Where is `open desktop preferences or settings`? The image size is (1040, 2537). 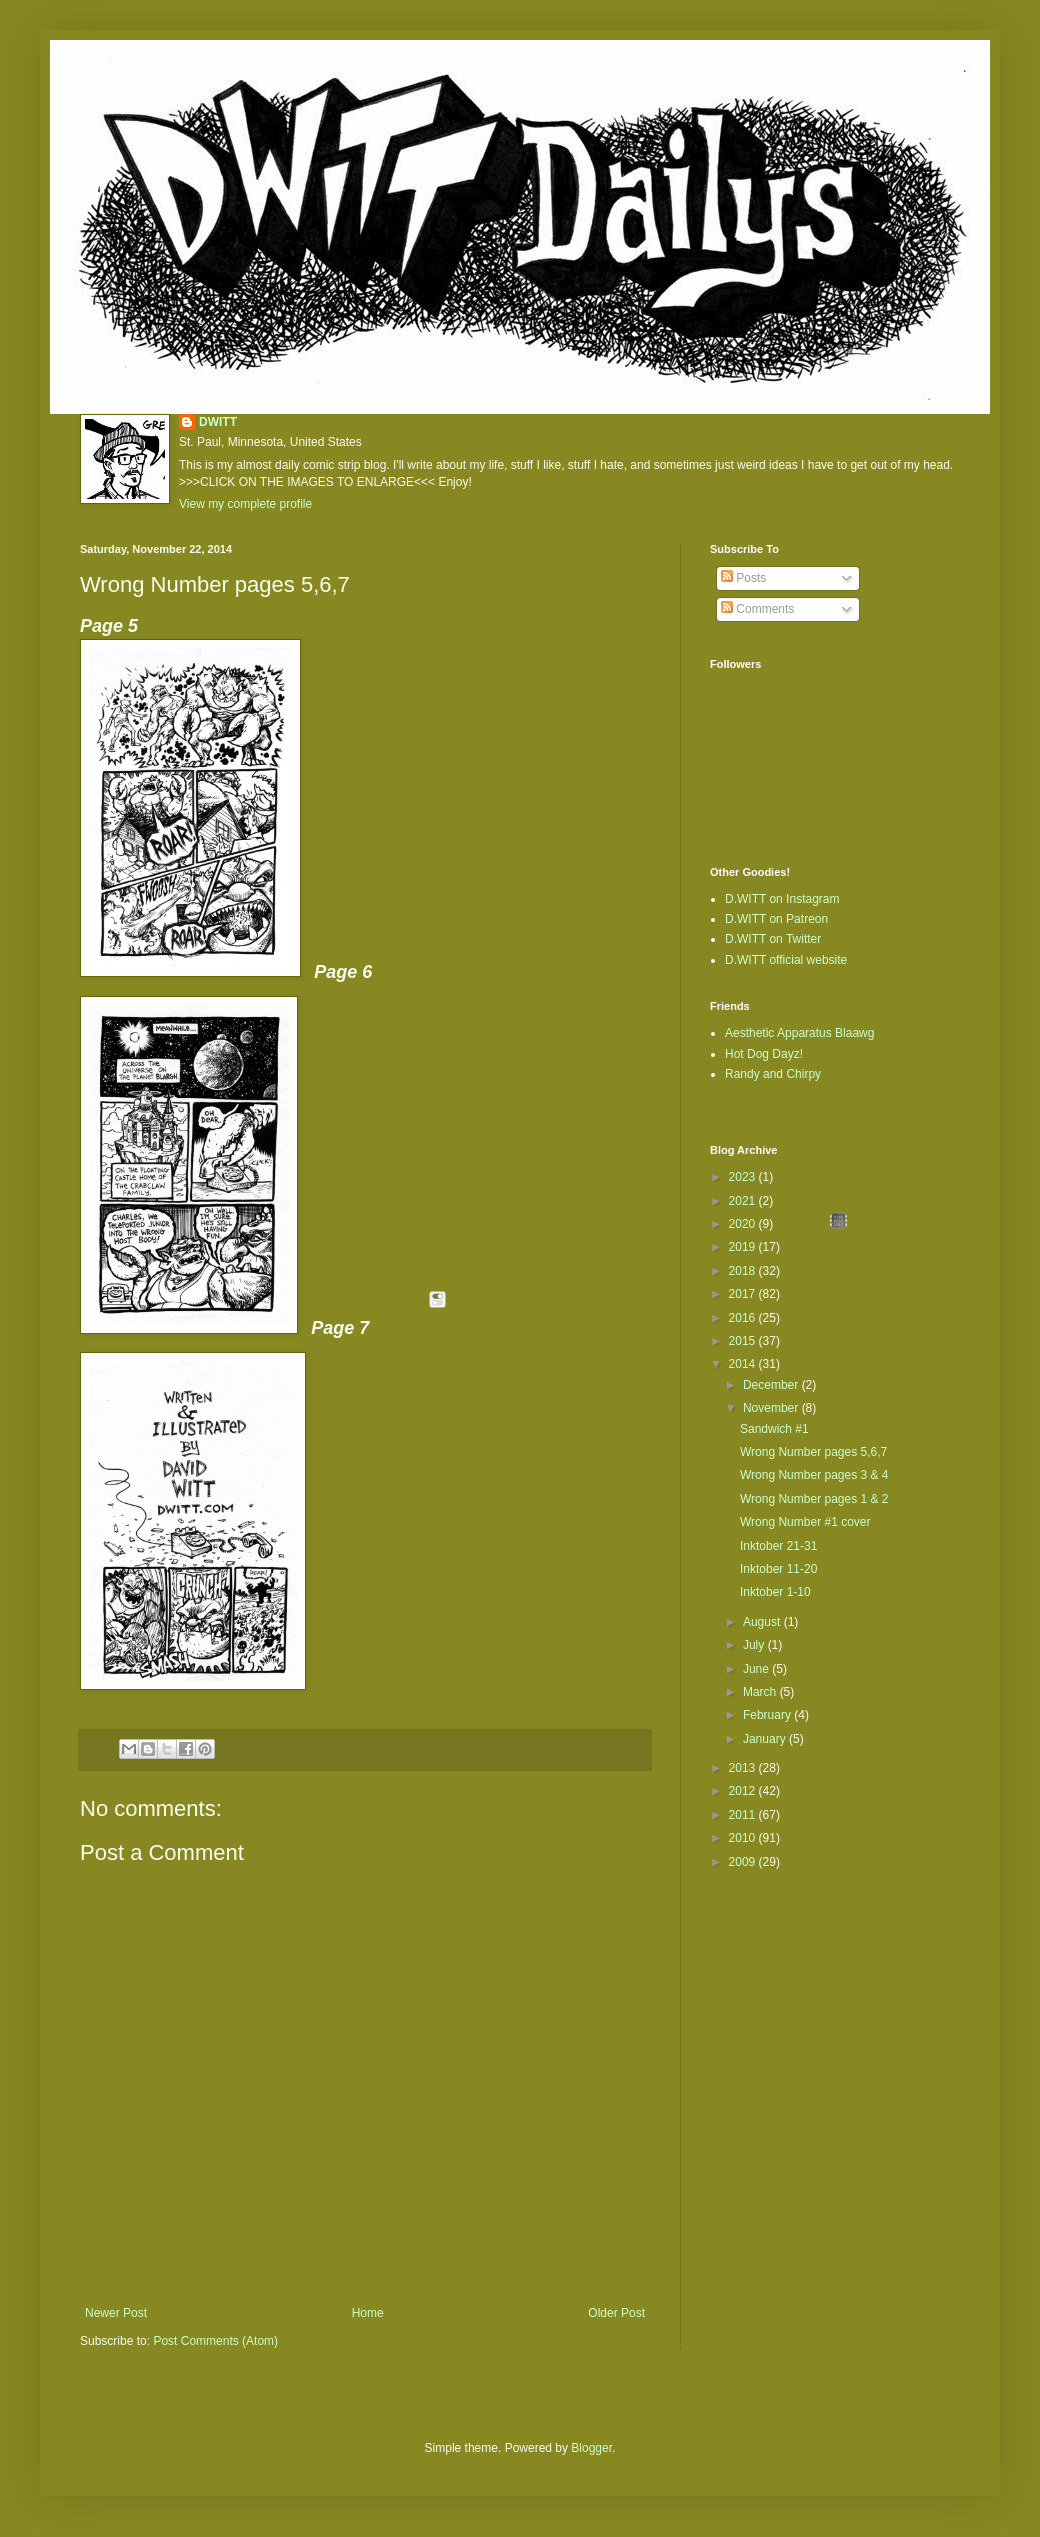 open desktop preferences or settings is located at coordinates (437, 1299).